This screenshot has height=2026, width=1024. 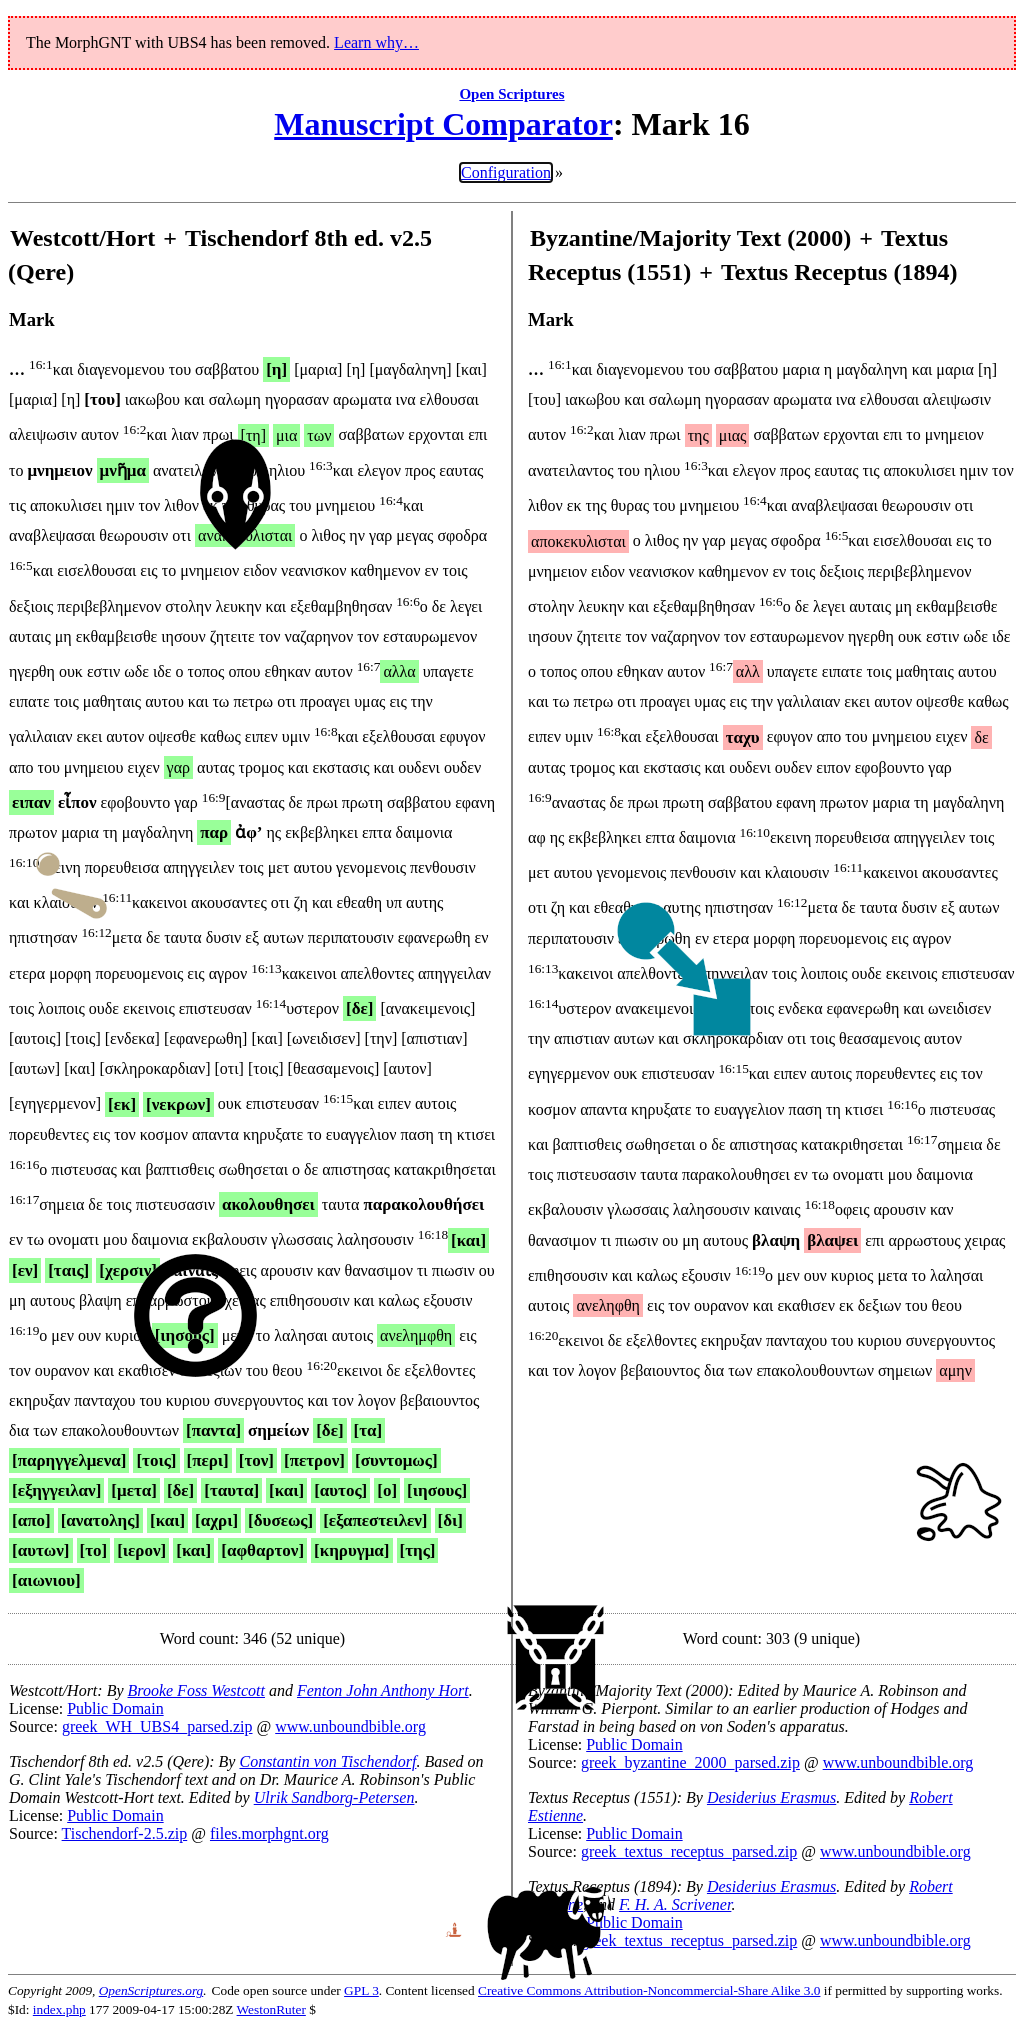 I want to click on select architect or builder character class, so click(x=235, y=494).